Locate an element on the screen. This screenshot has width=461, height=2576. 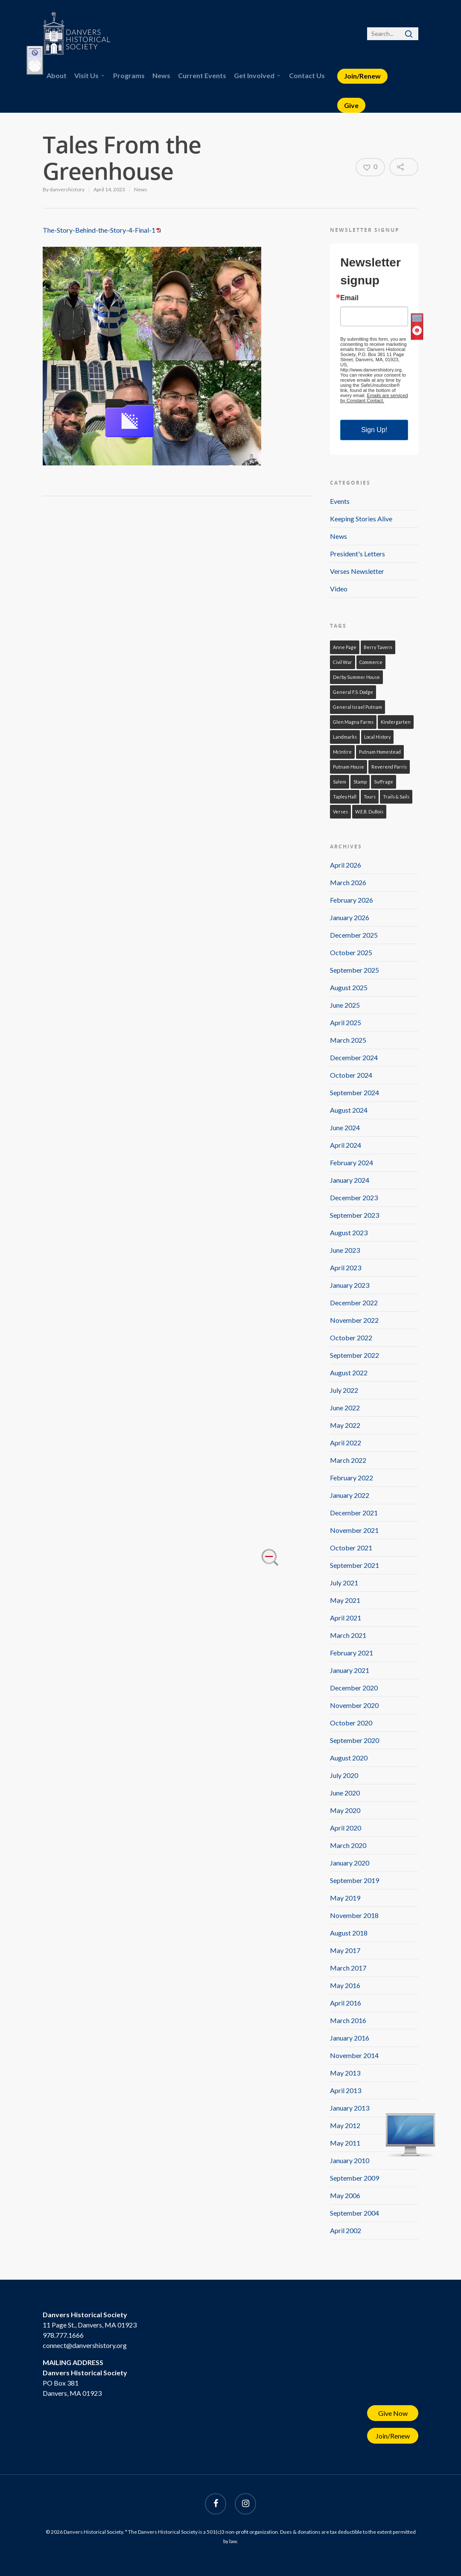
iPod mini device icon is located at coordinates (35, 60).